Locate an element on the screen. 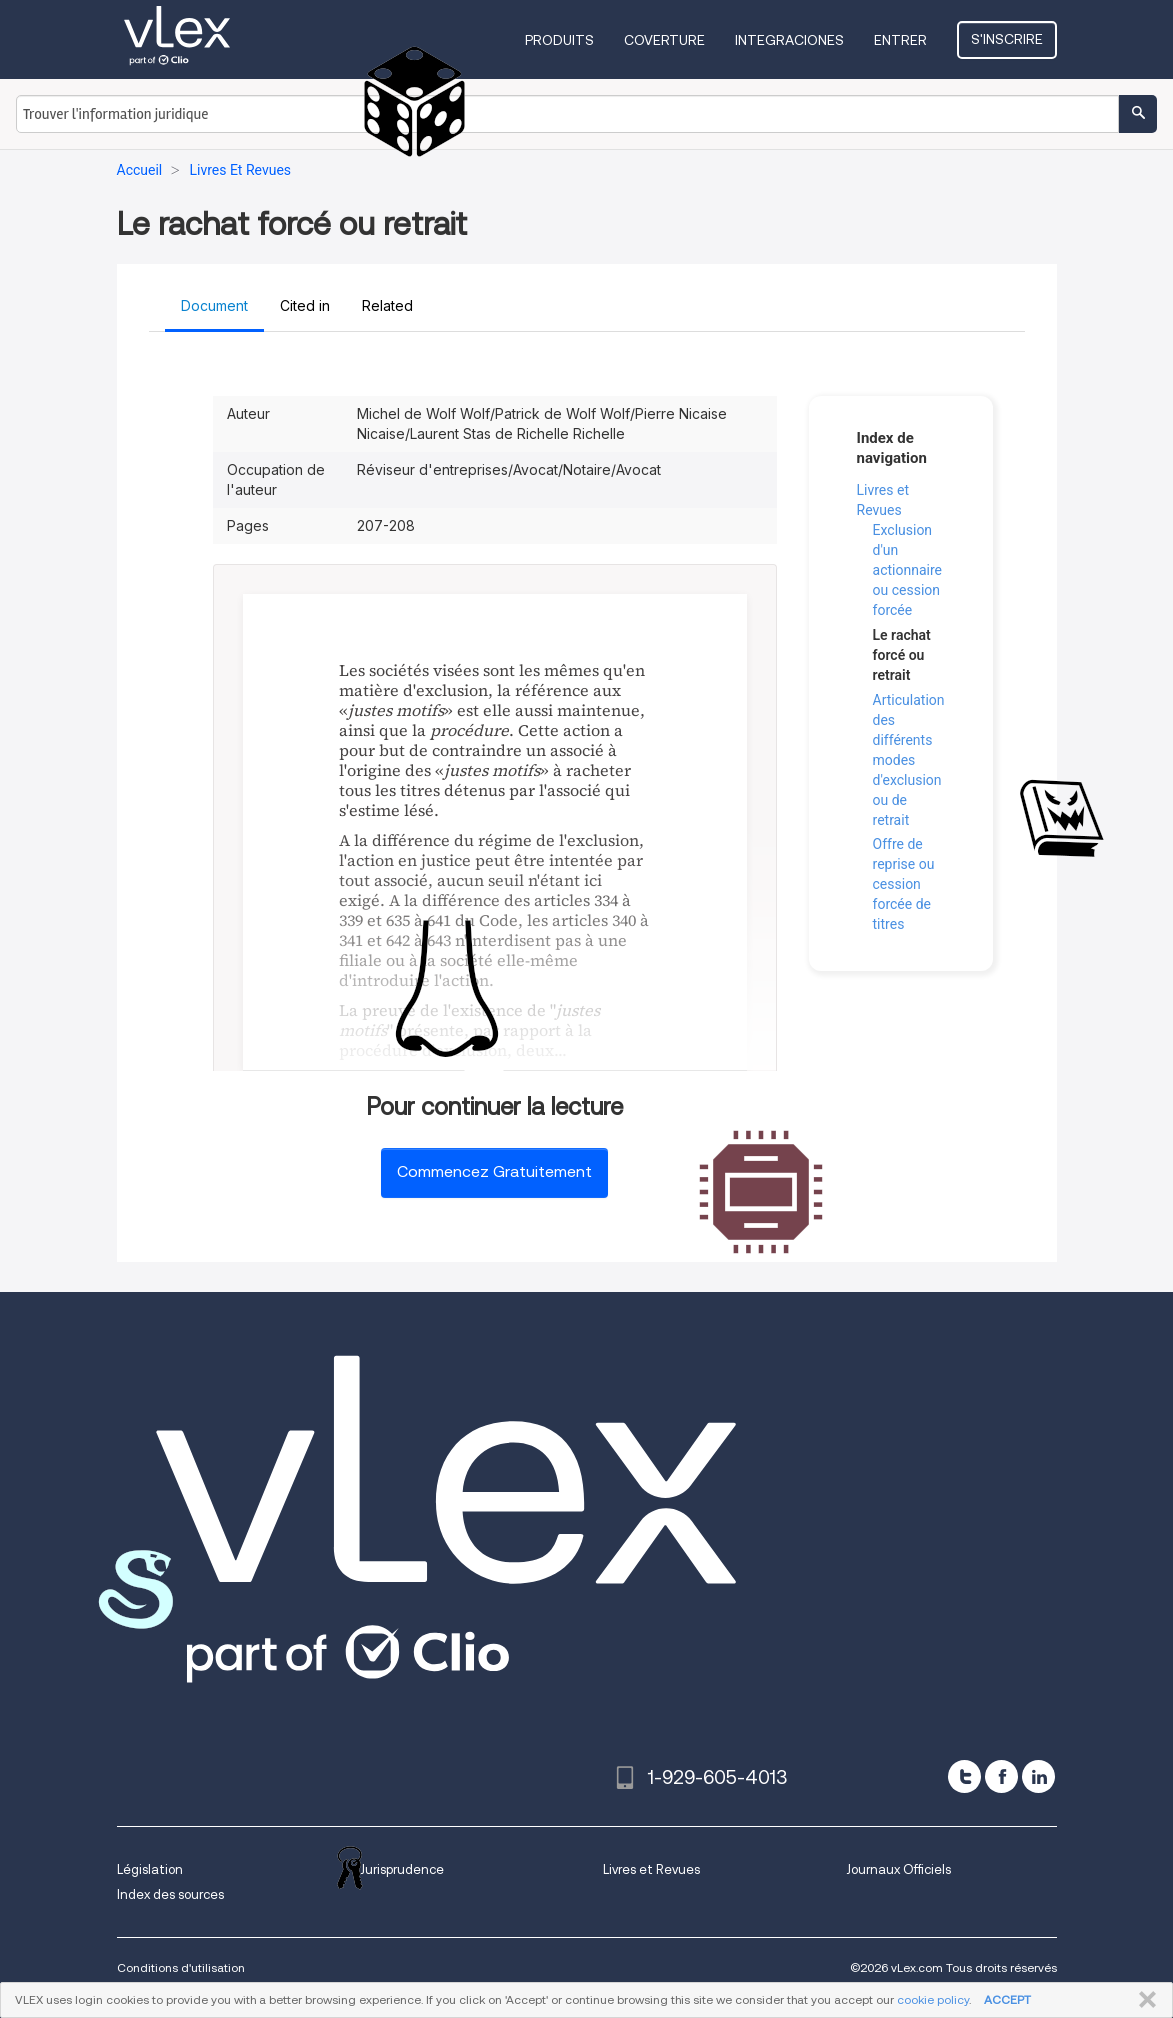  access property or home management settings is located at coordinates (350, 1868).